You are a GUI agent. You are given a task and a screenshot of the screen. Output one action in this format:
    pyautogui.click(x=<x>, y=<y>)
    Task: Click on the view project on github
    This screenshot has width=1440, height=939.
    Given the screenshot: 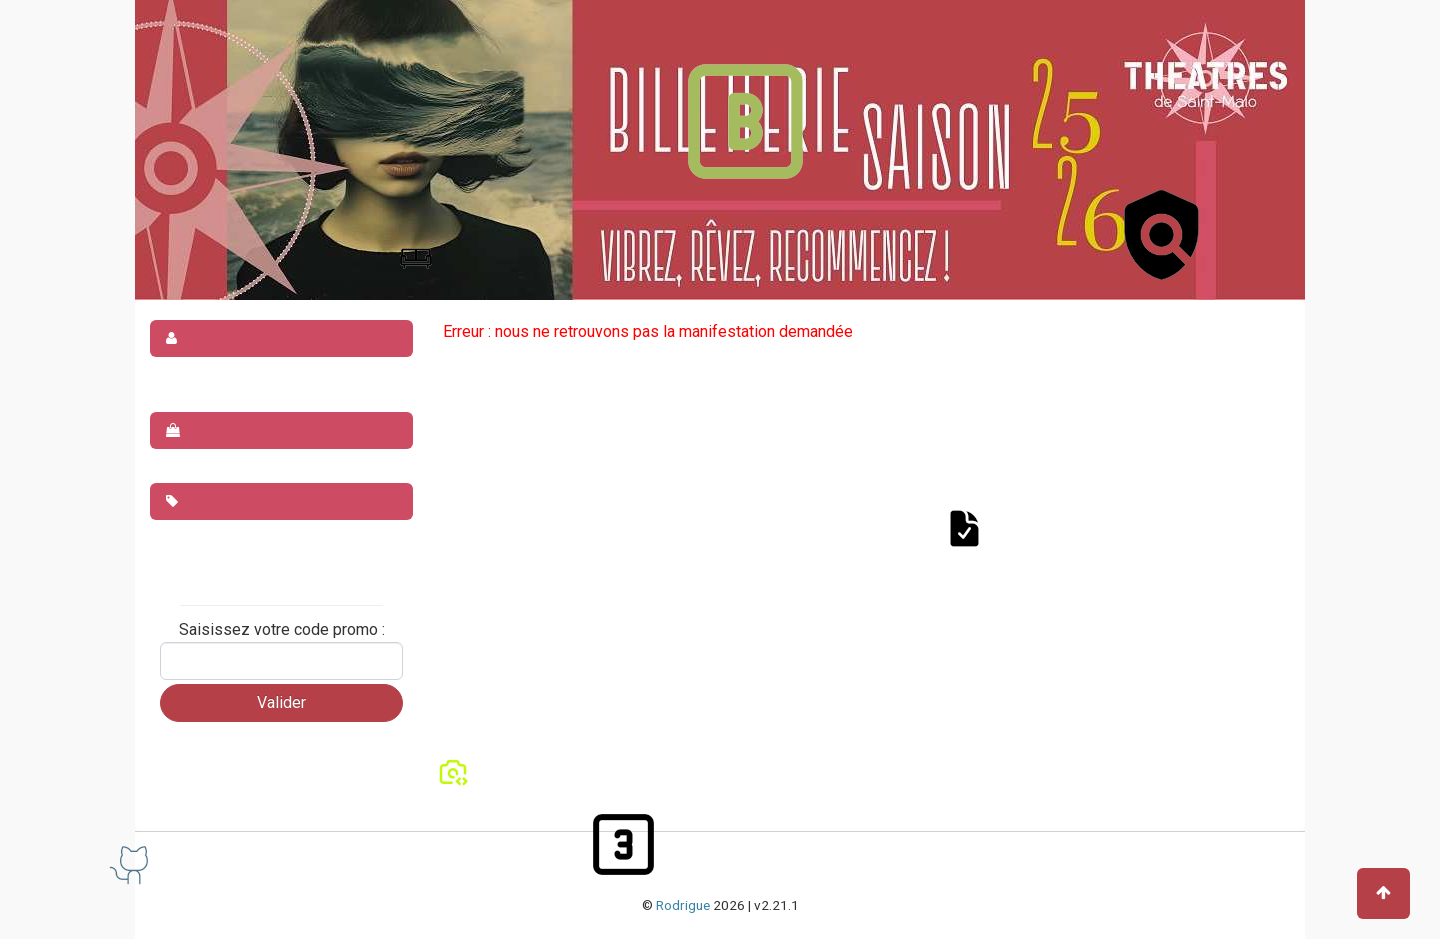 What is the action you would take?
    pyautogui.click(x=132, y=864)
    